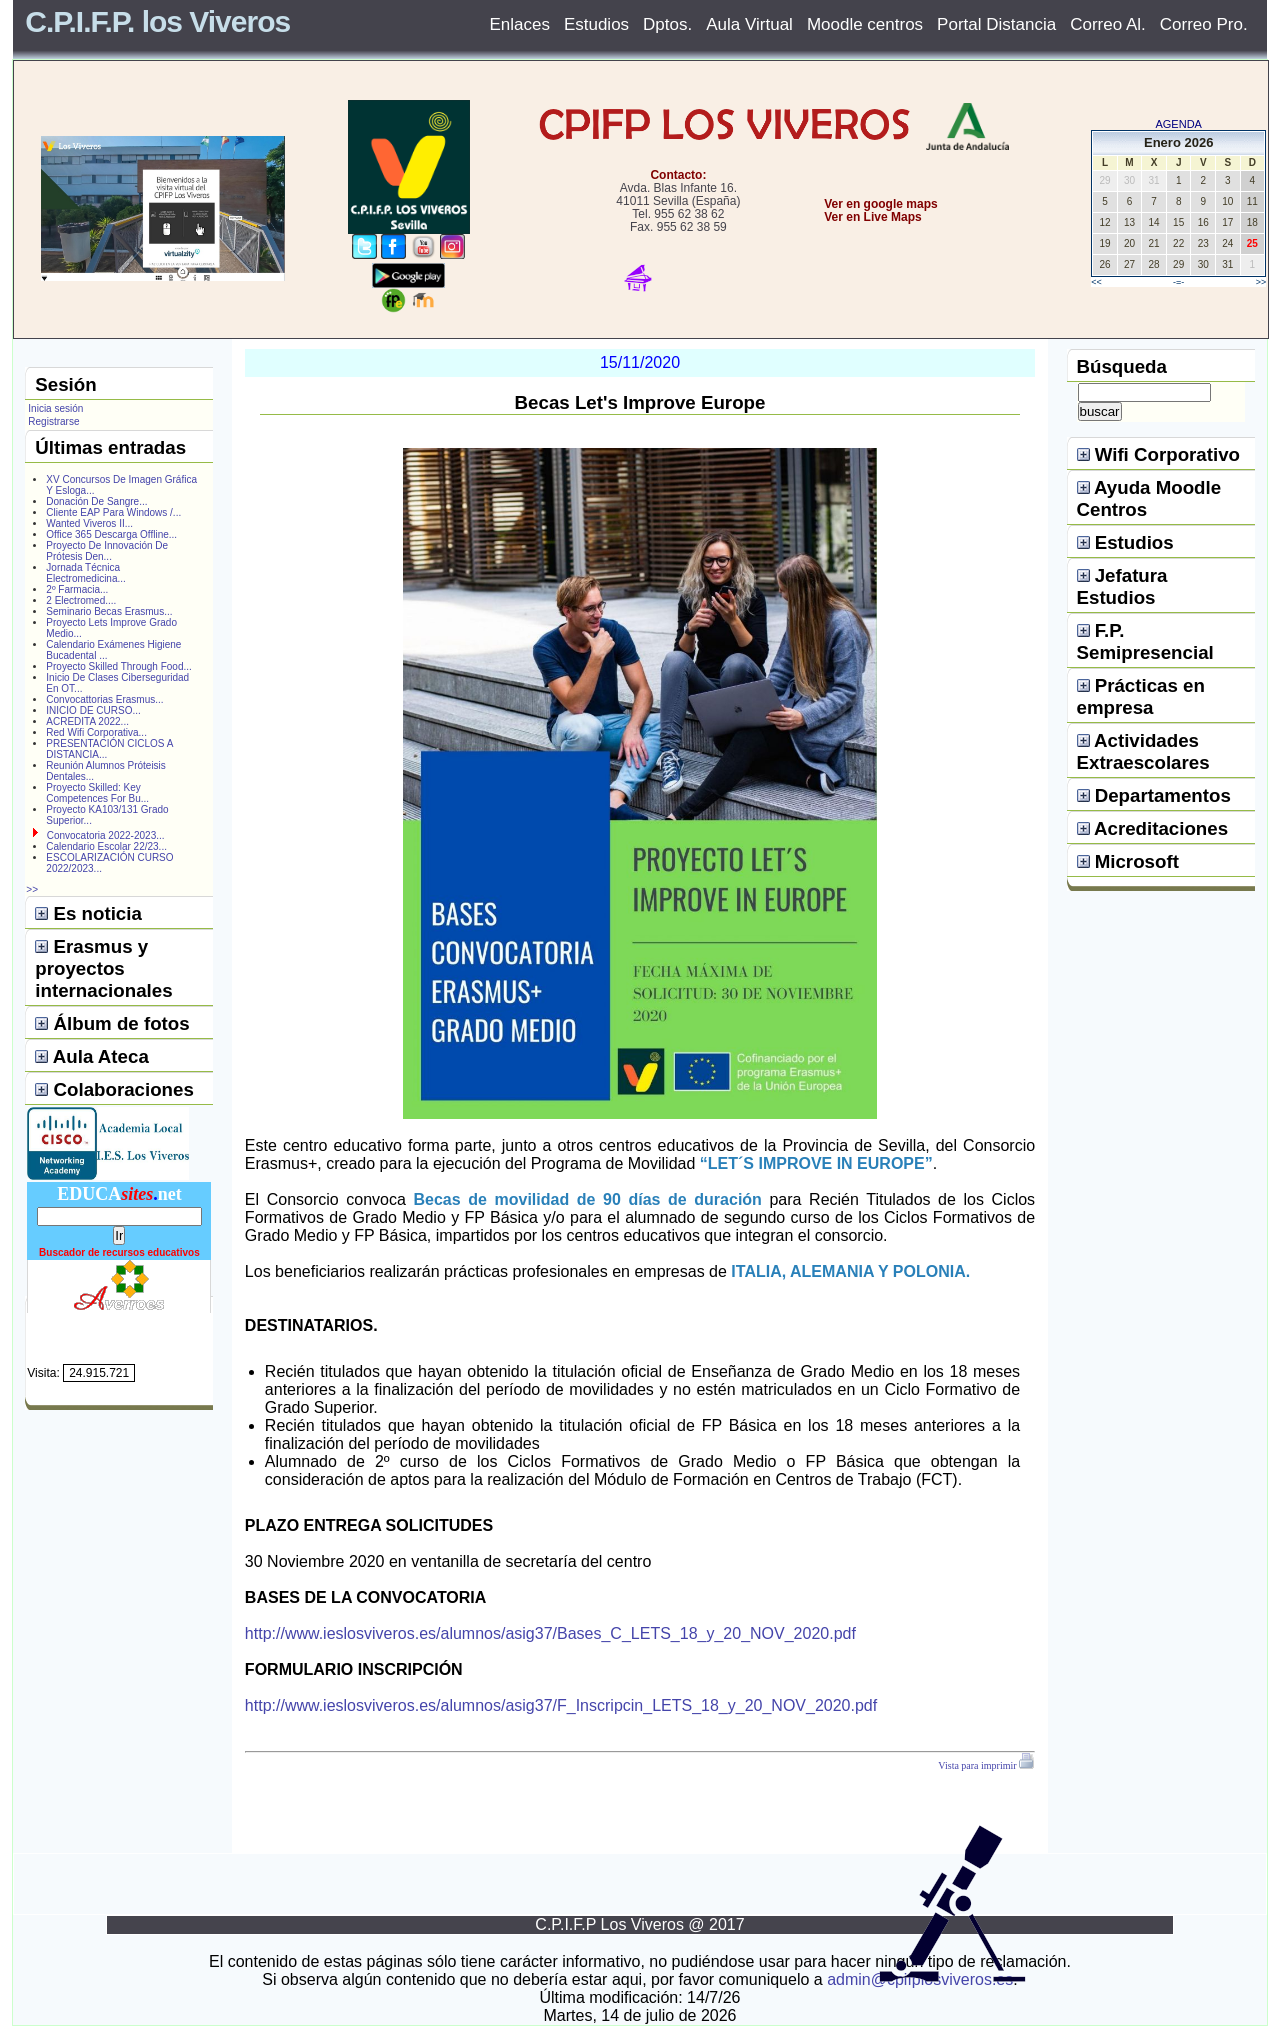 This screenshot has height=2026, width=1280. I want to click on access piano or keyboard instrument sounds, so click(638, 278).